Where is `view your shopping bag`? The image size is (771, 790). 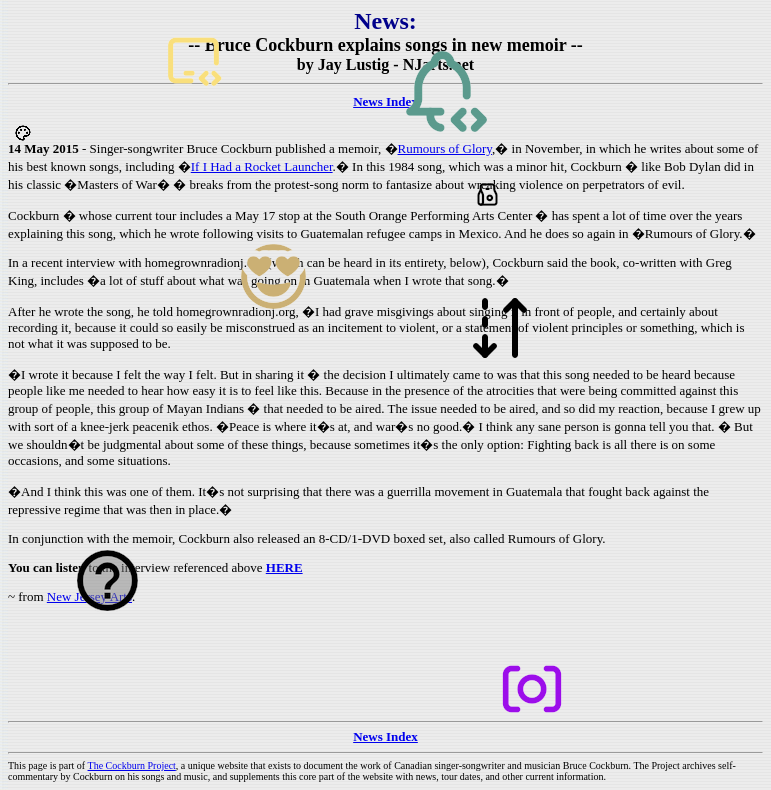 view your shopping bag is located at coordinates (487, 194).